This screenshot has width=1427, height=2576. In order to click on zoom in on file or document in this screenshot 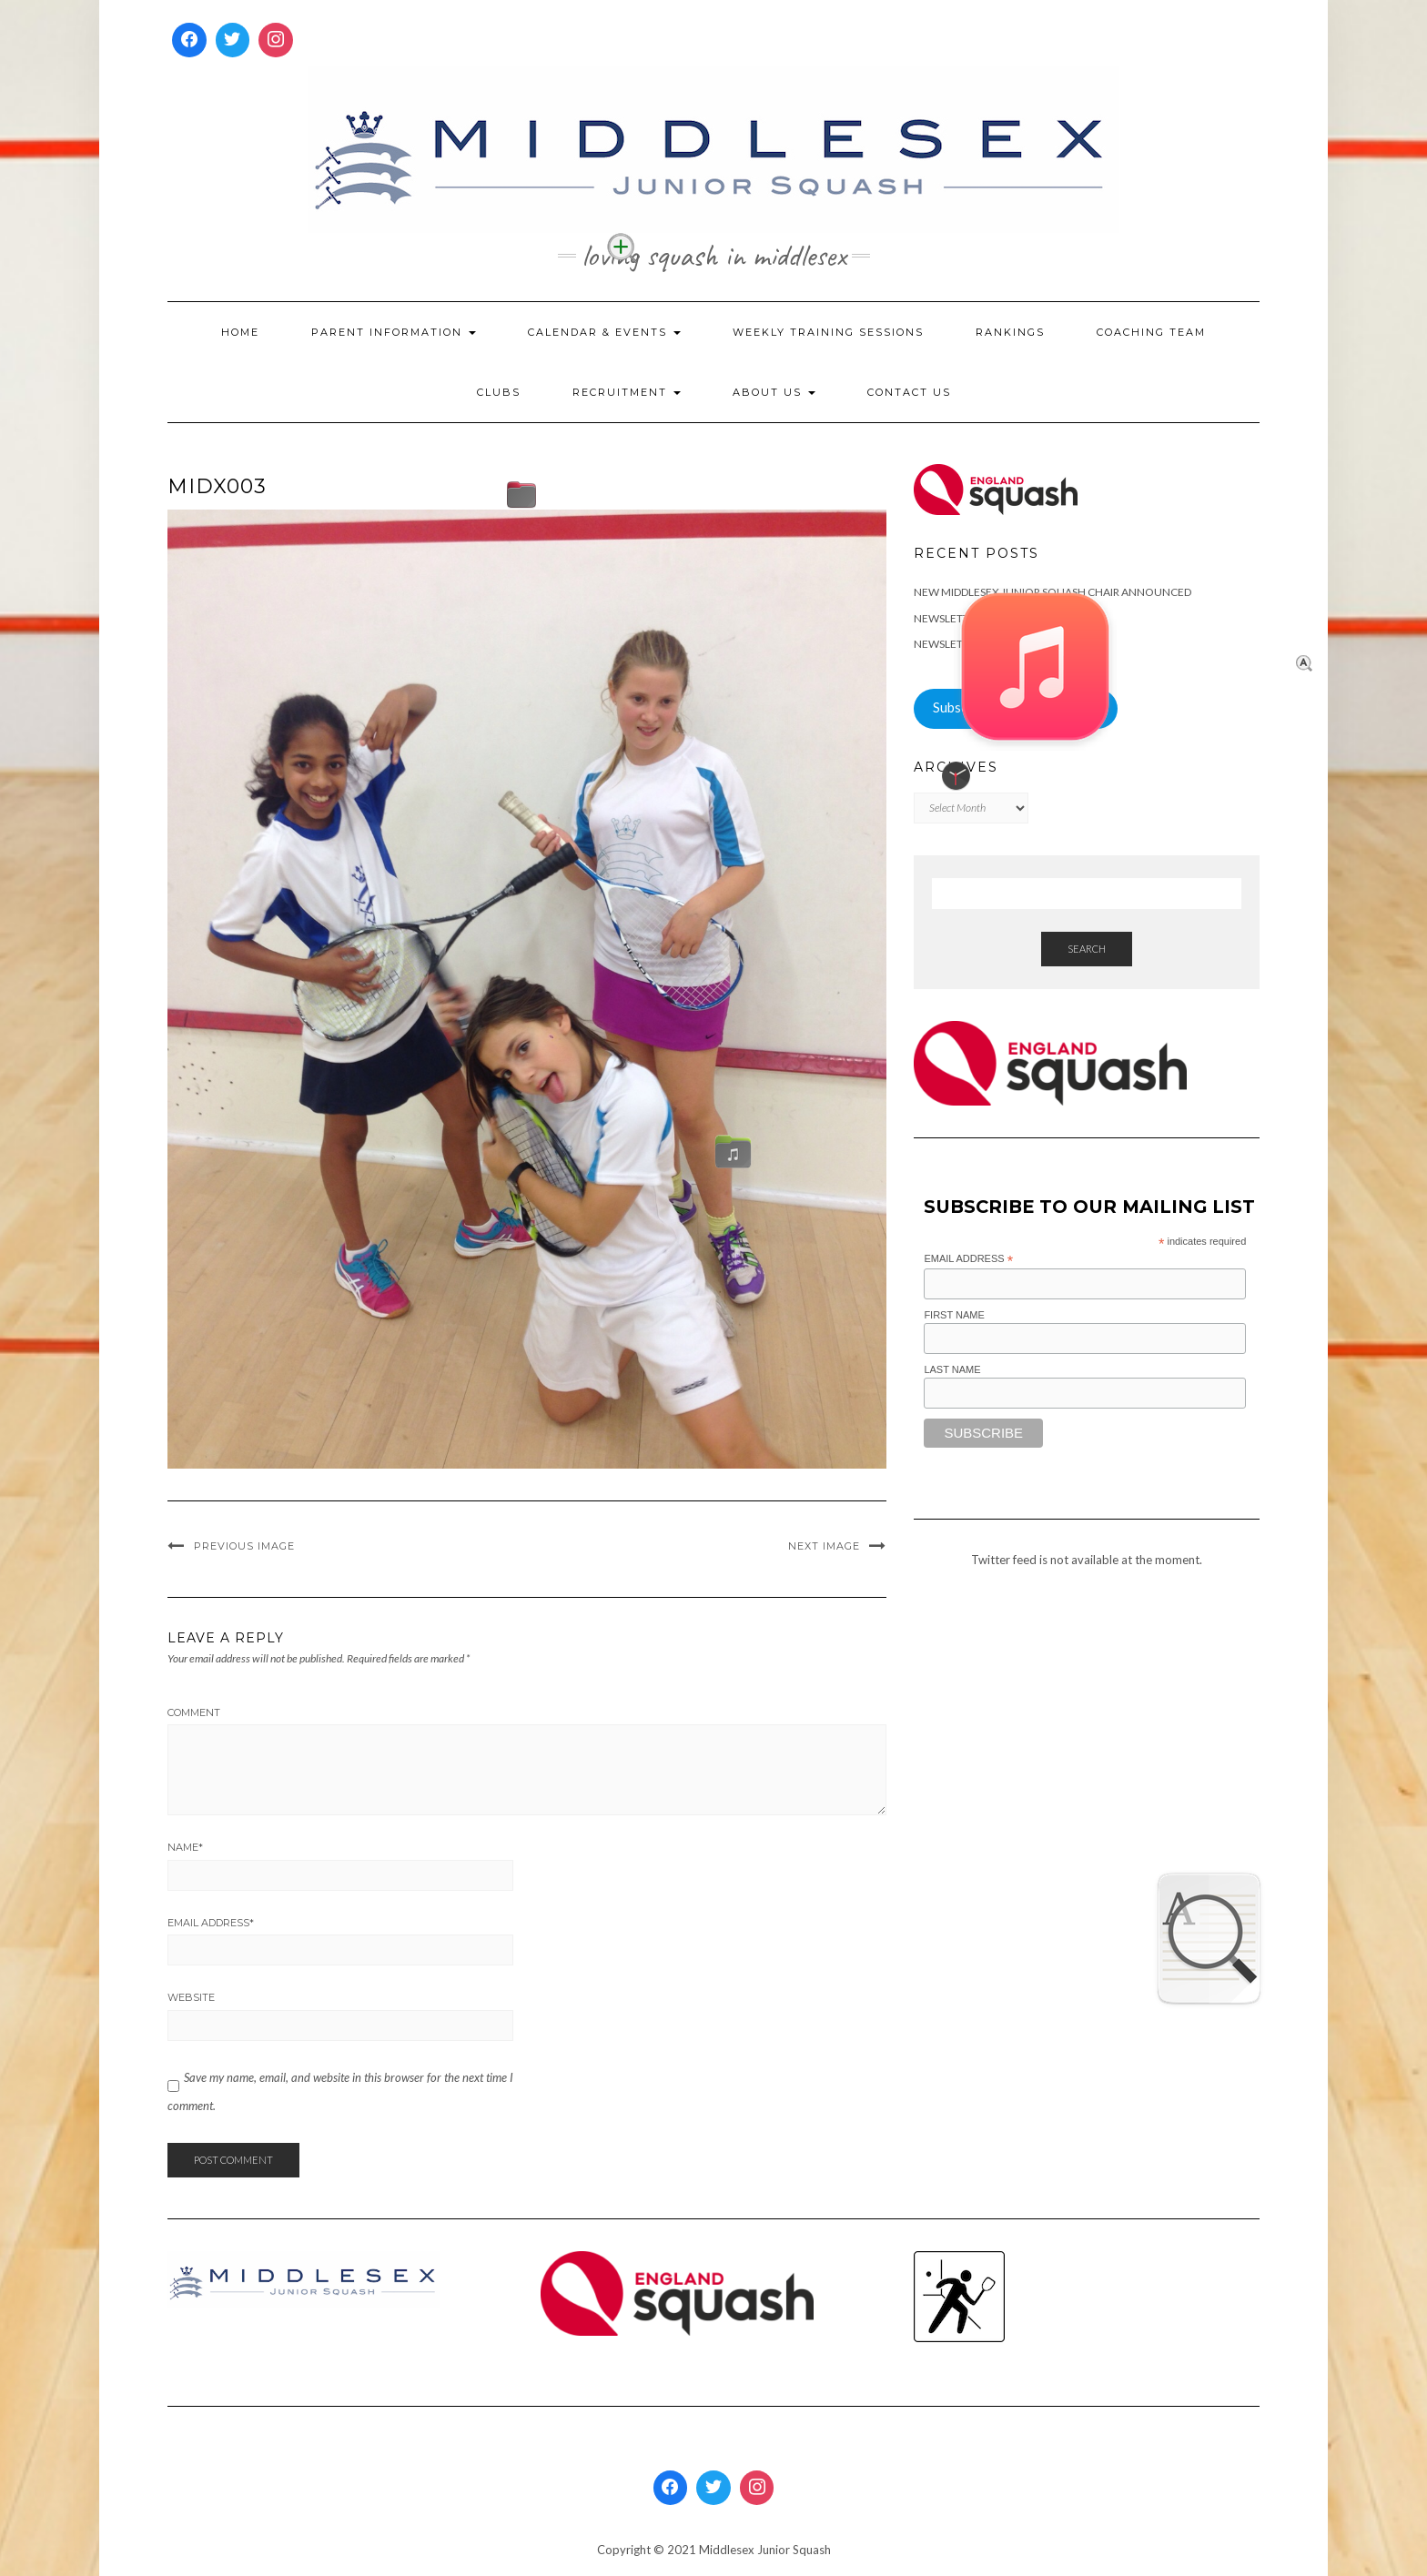, I will do `click(622, 248)`.